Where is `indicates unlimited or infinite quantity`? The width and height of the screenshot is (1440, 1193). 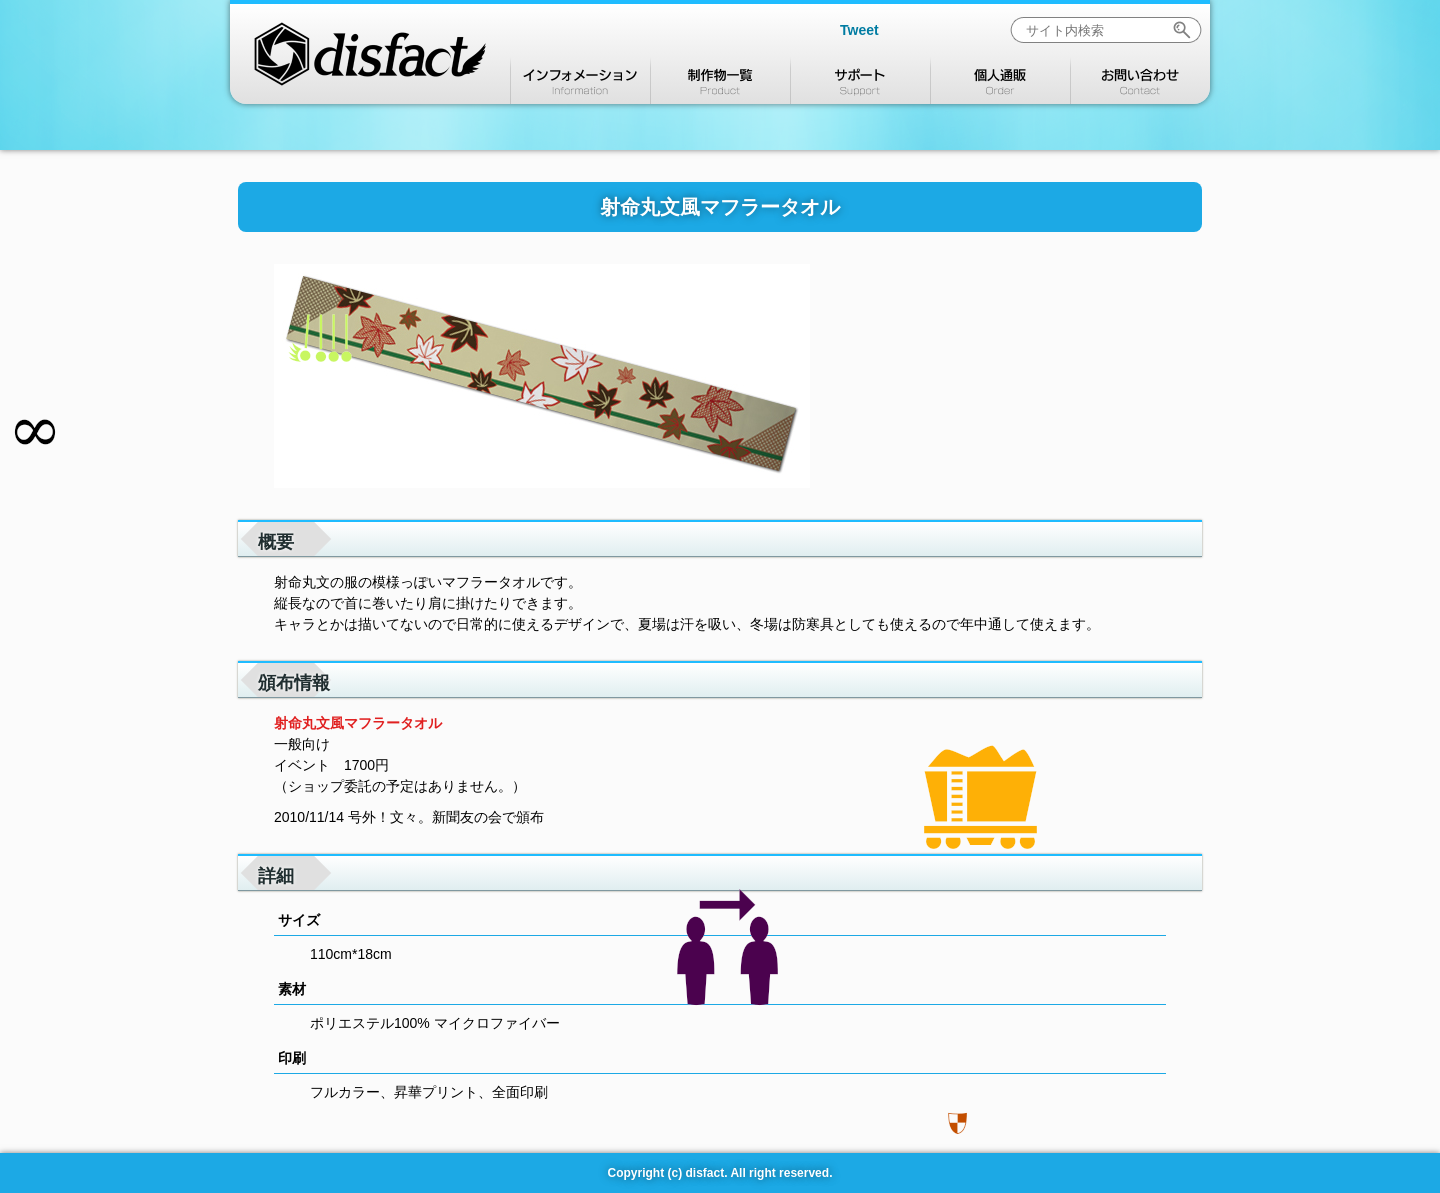
indicates unlimited or infinite quantity is located at coordinates (35, 432).